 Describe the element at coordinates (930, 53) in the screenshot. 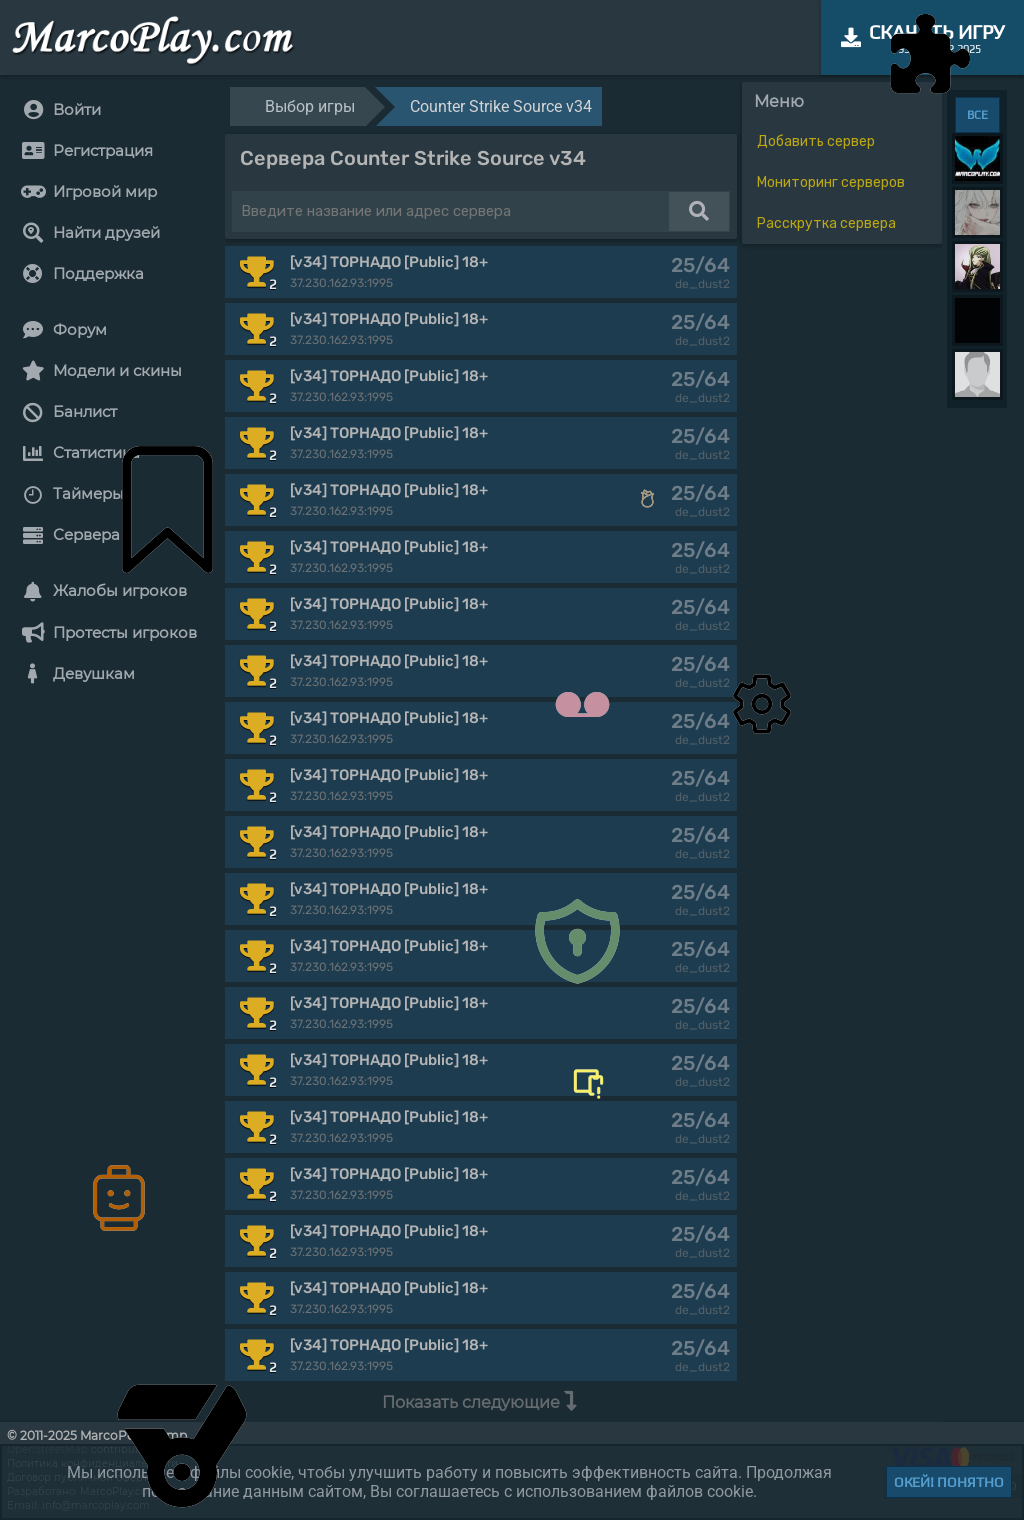

I see `access plugins or extensions` at that location.